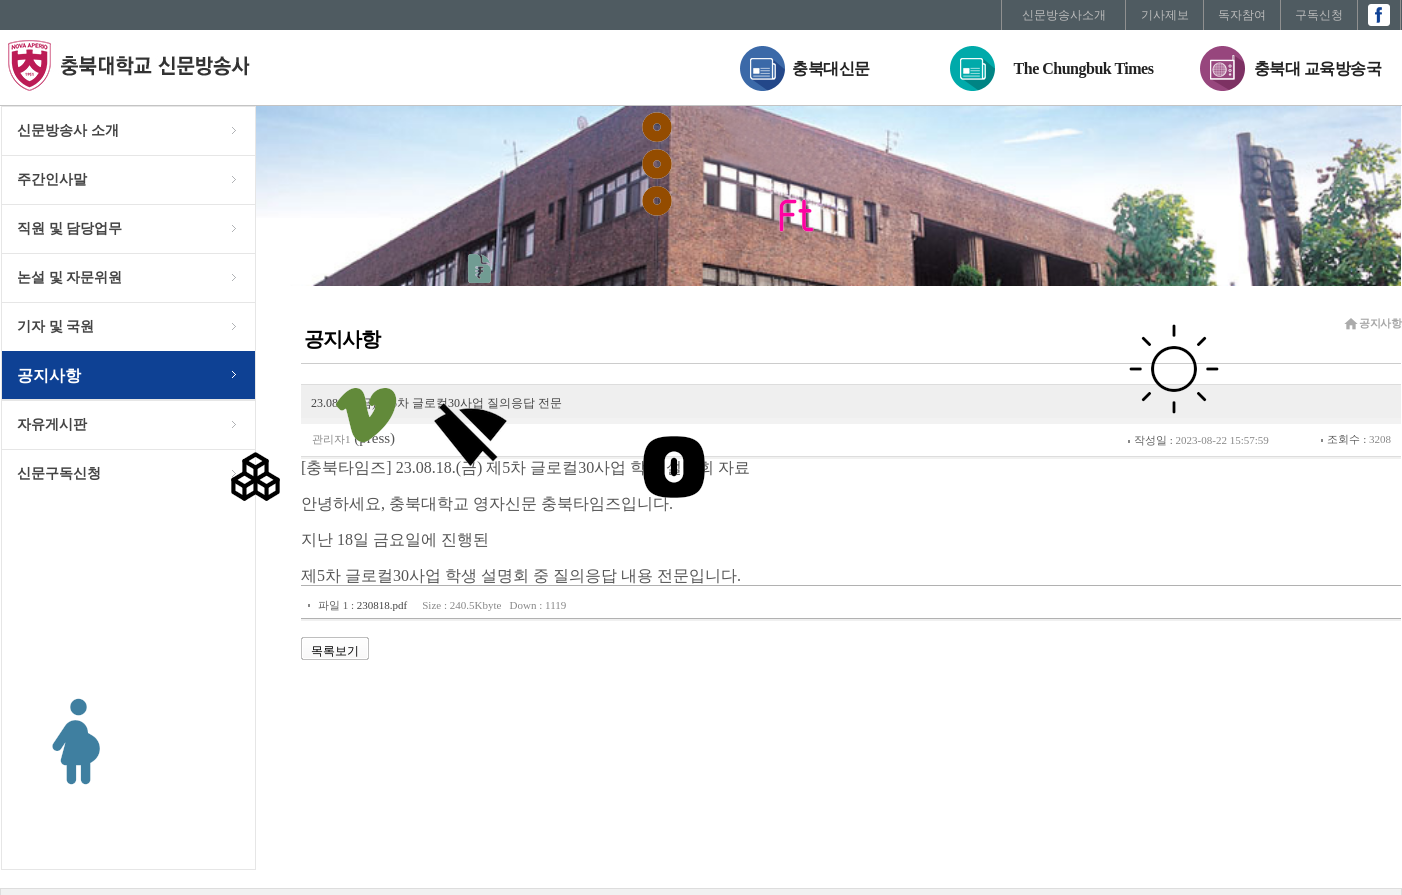 The height and width of the screenshot is (895, 1402). What do you see at coordinates (1174, 369) in the screenshot?
I see `switch to light mode` at bounding box center [1174, 369].